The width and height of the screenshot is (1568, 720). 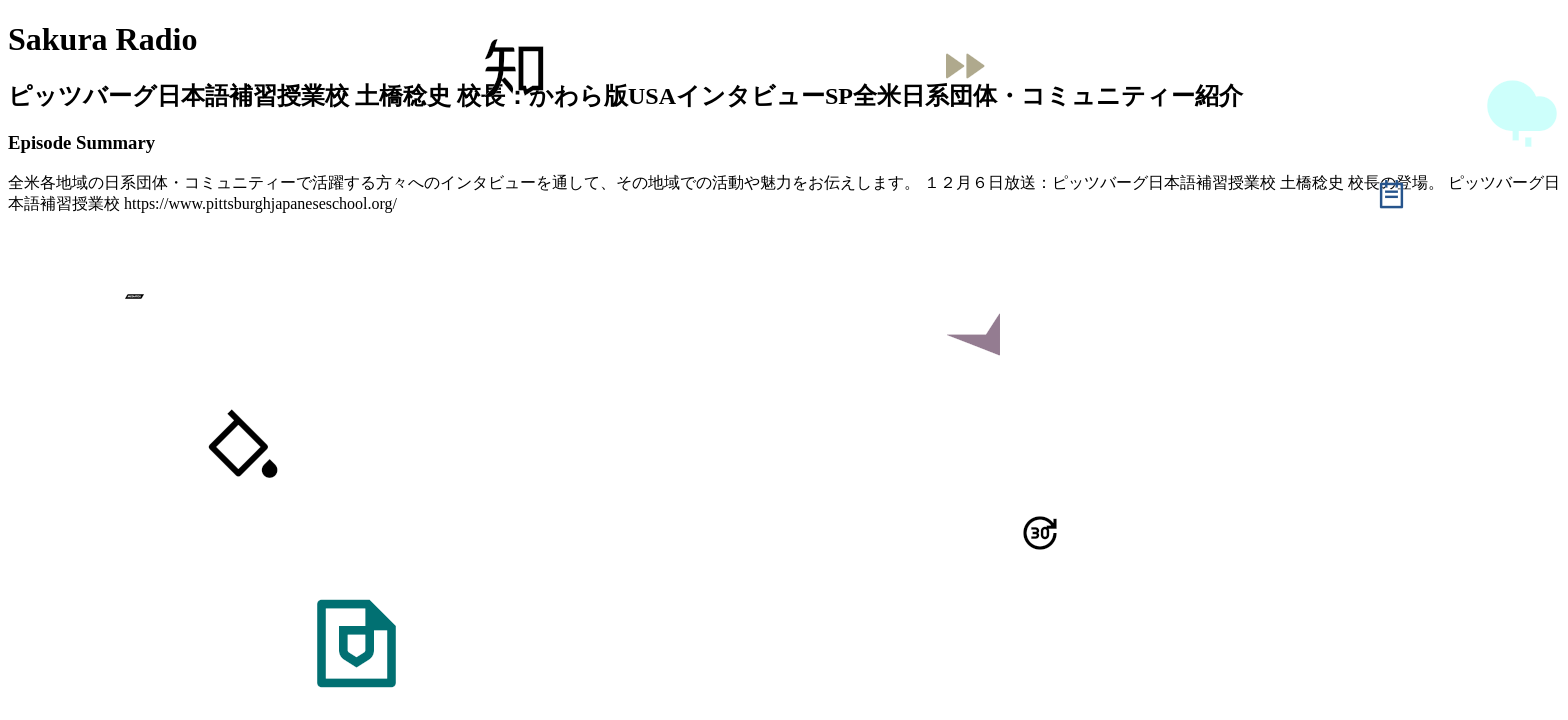 What do you see at coordinates (1391, 195) in the screenshot?
I see `view your to-do list` at bounding box center [1391, 195].